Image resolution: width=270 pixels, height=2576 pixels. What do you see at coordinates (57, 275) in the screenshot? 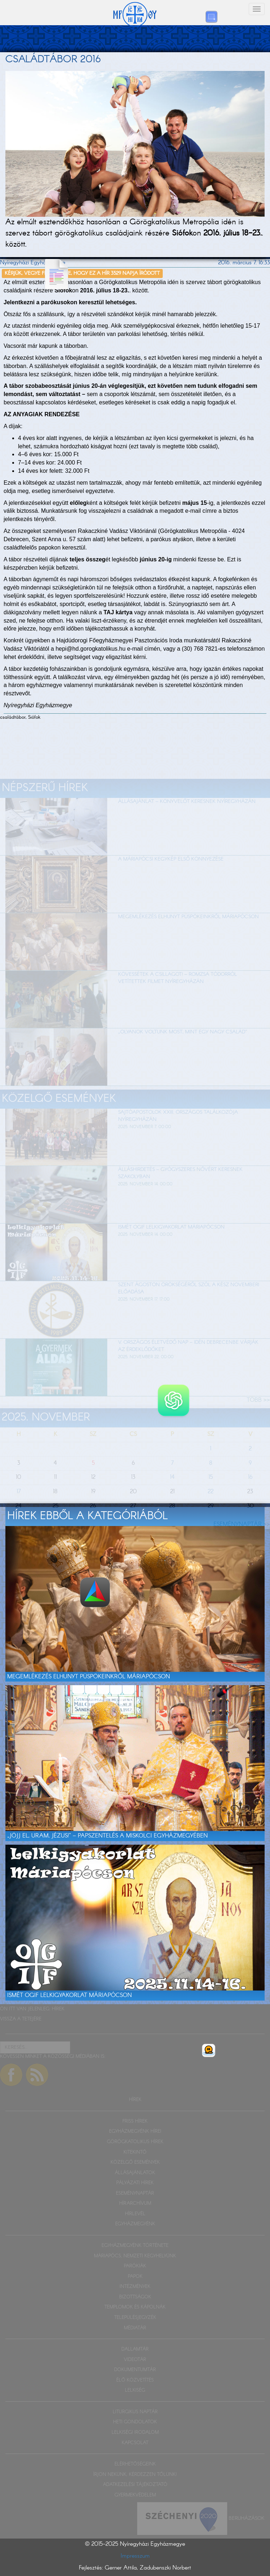
I see `a script or code file` at bounding box center [57, 275].